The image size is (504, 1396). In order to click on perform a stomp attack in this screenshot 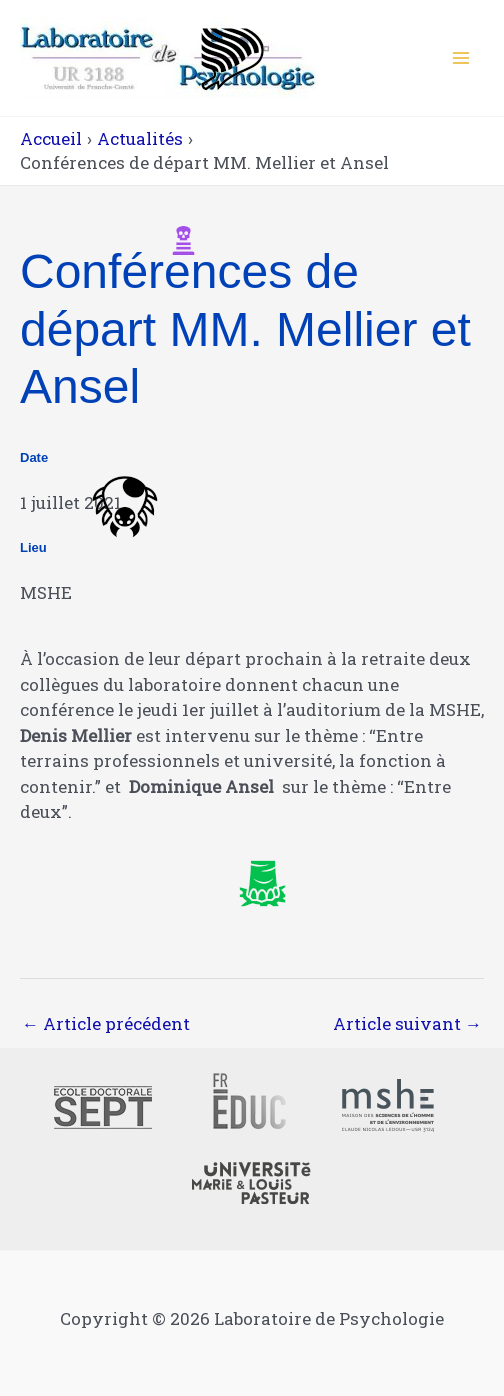, I will do `click(262, 883)`.